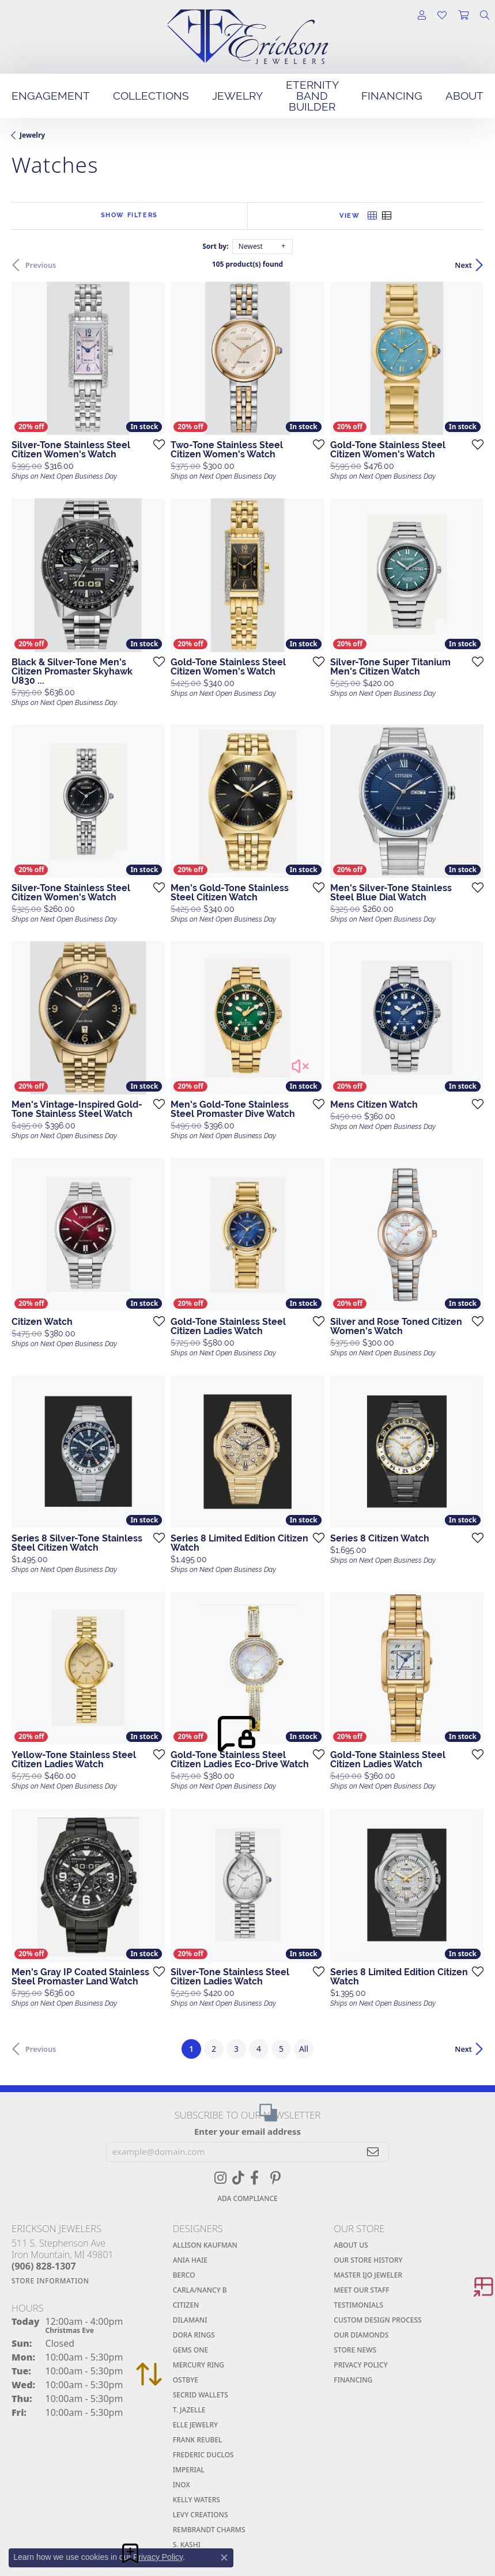  Describe the element at coordinates (149, 2374) in the screenshot. I see `sort items in ascending or descending order` at that location.